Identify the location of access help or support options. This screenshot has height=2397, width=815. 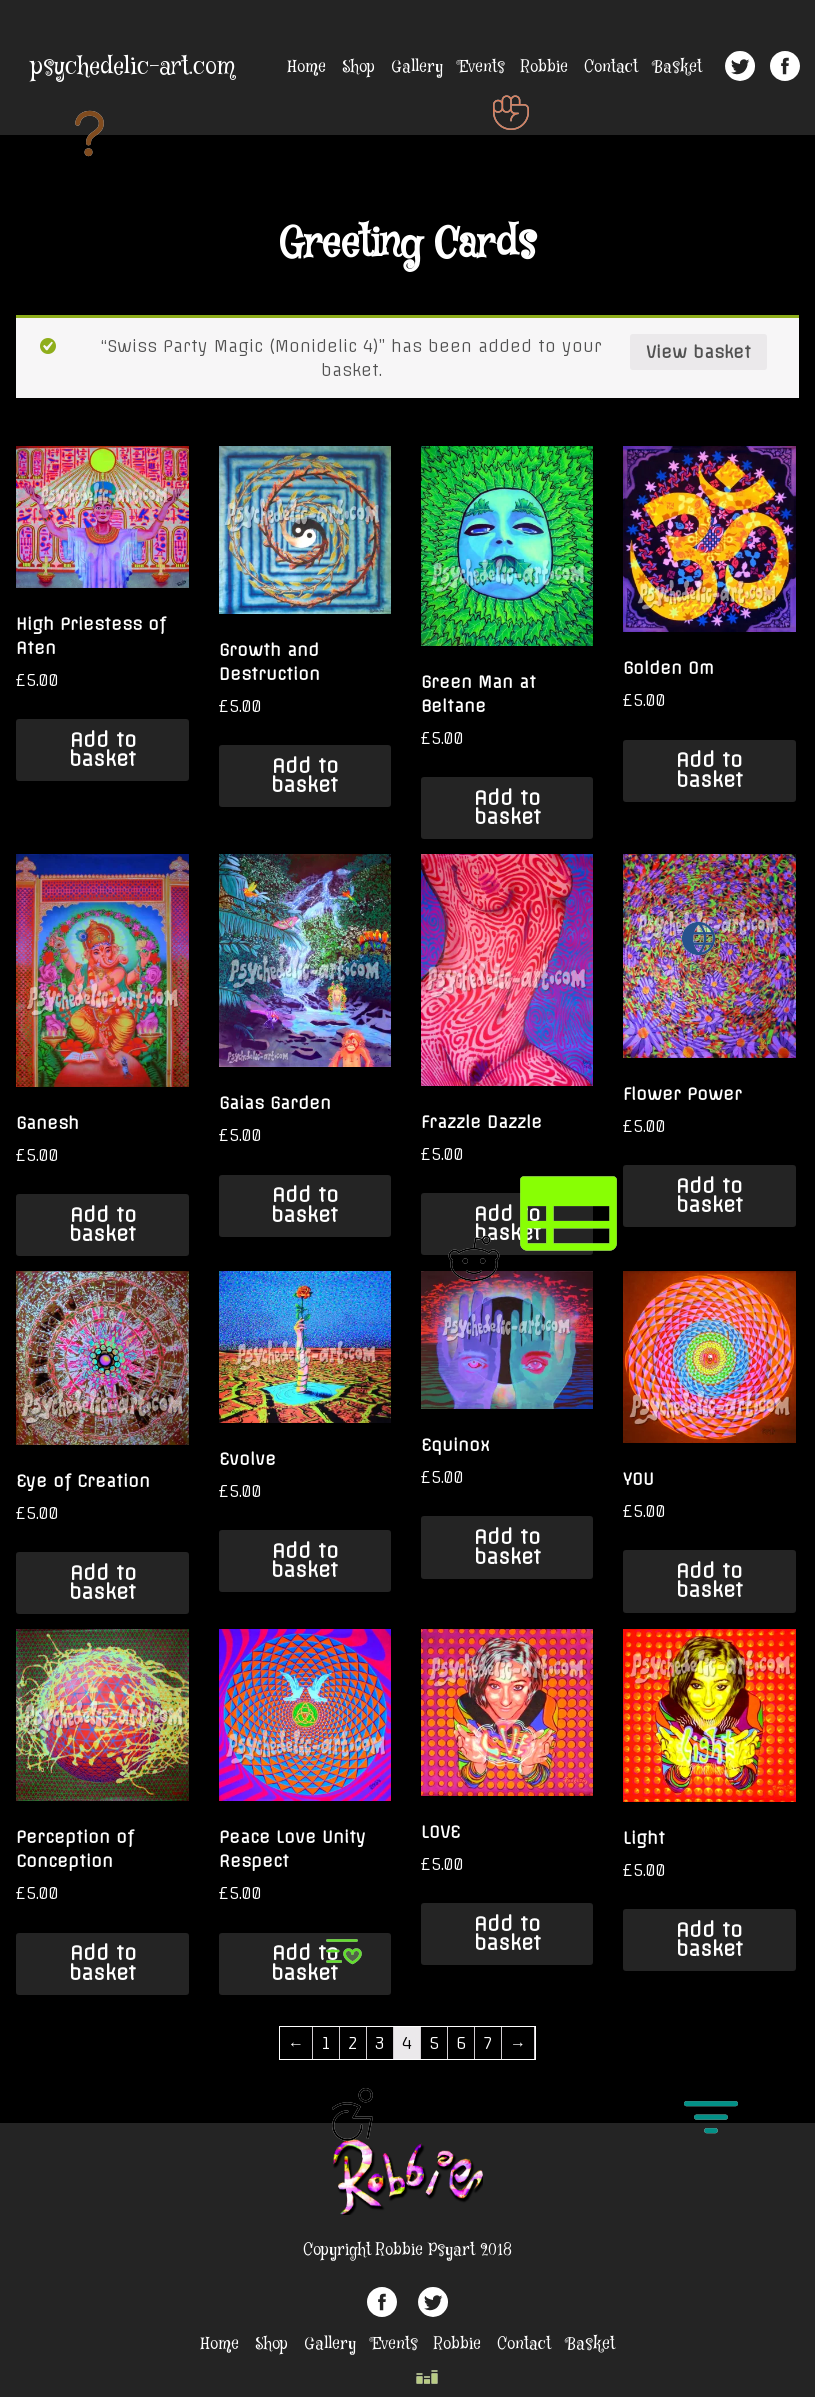
(89, 134).